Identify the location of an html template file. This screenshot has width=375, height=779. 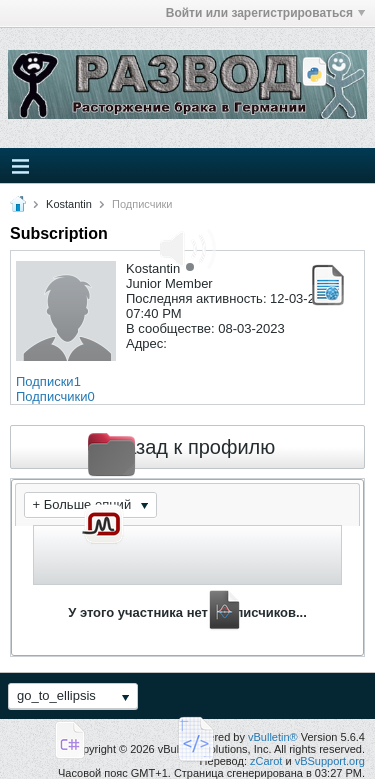
(196, 739).